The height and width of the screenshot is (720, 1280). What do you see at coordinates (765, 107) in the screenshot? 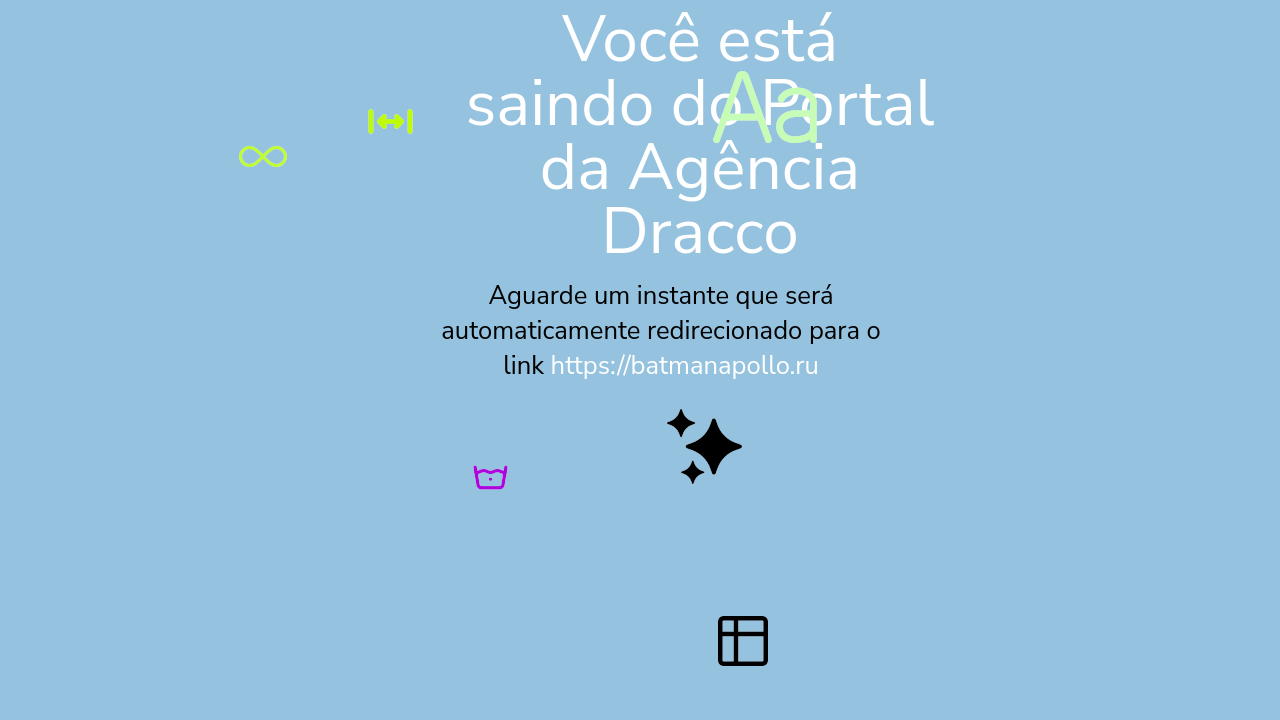
I see `adjust text formatting and font settings` at bounding box center [765, 107].